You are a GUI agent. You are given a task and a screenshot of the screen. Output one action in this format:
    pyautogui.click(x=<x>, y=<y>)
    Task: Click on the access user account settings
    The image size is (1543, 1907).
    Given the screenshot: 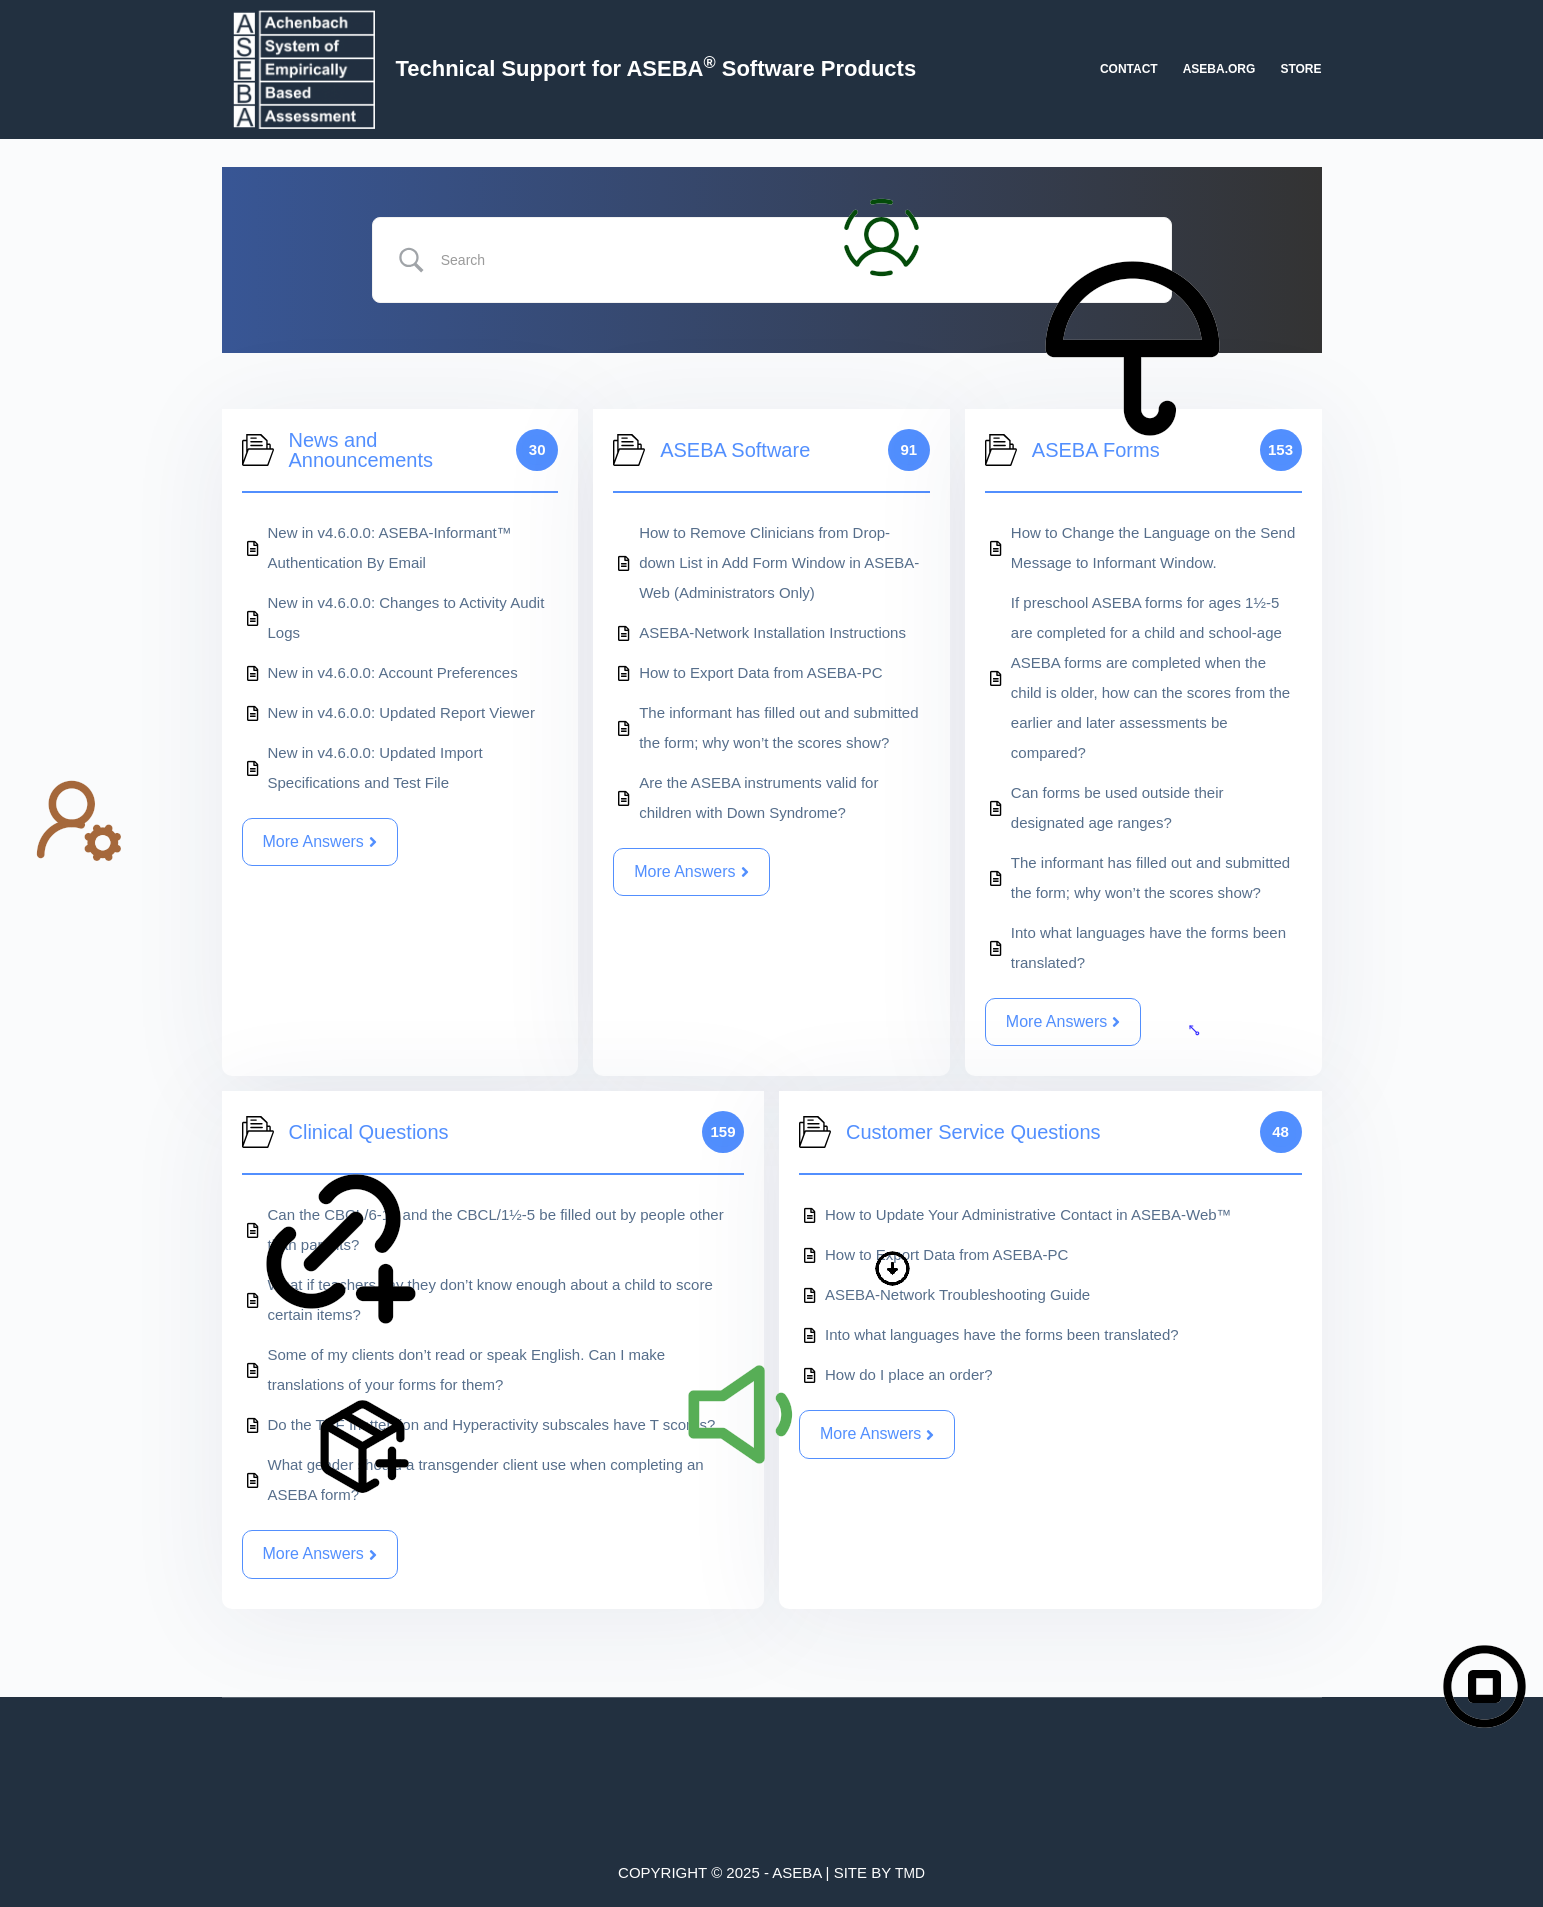 What is the action you would take?
    pyautogui.click(x=79, y=819)
    